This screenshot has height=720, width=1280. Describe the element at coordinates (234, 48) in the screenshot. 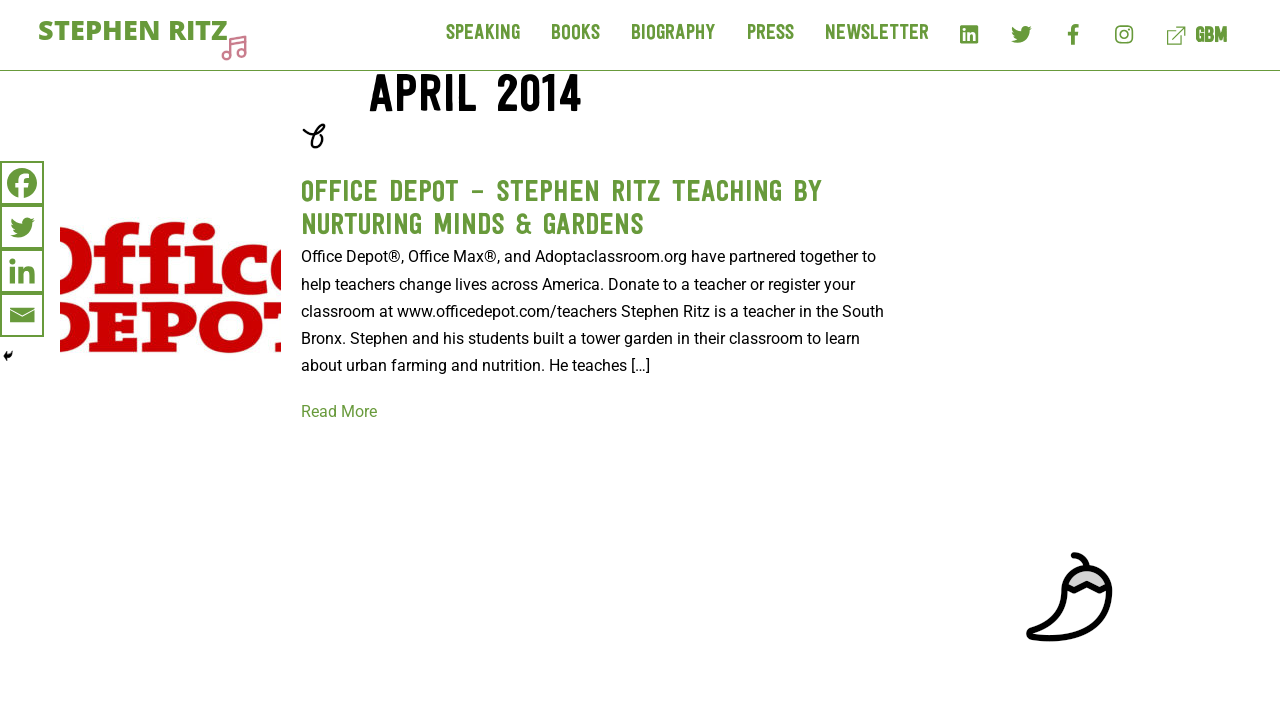

I see `access music library or audio files` at that location.